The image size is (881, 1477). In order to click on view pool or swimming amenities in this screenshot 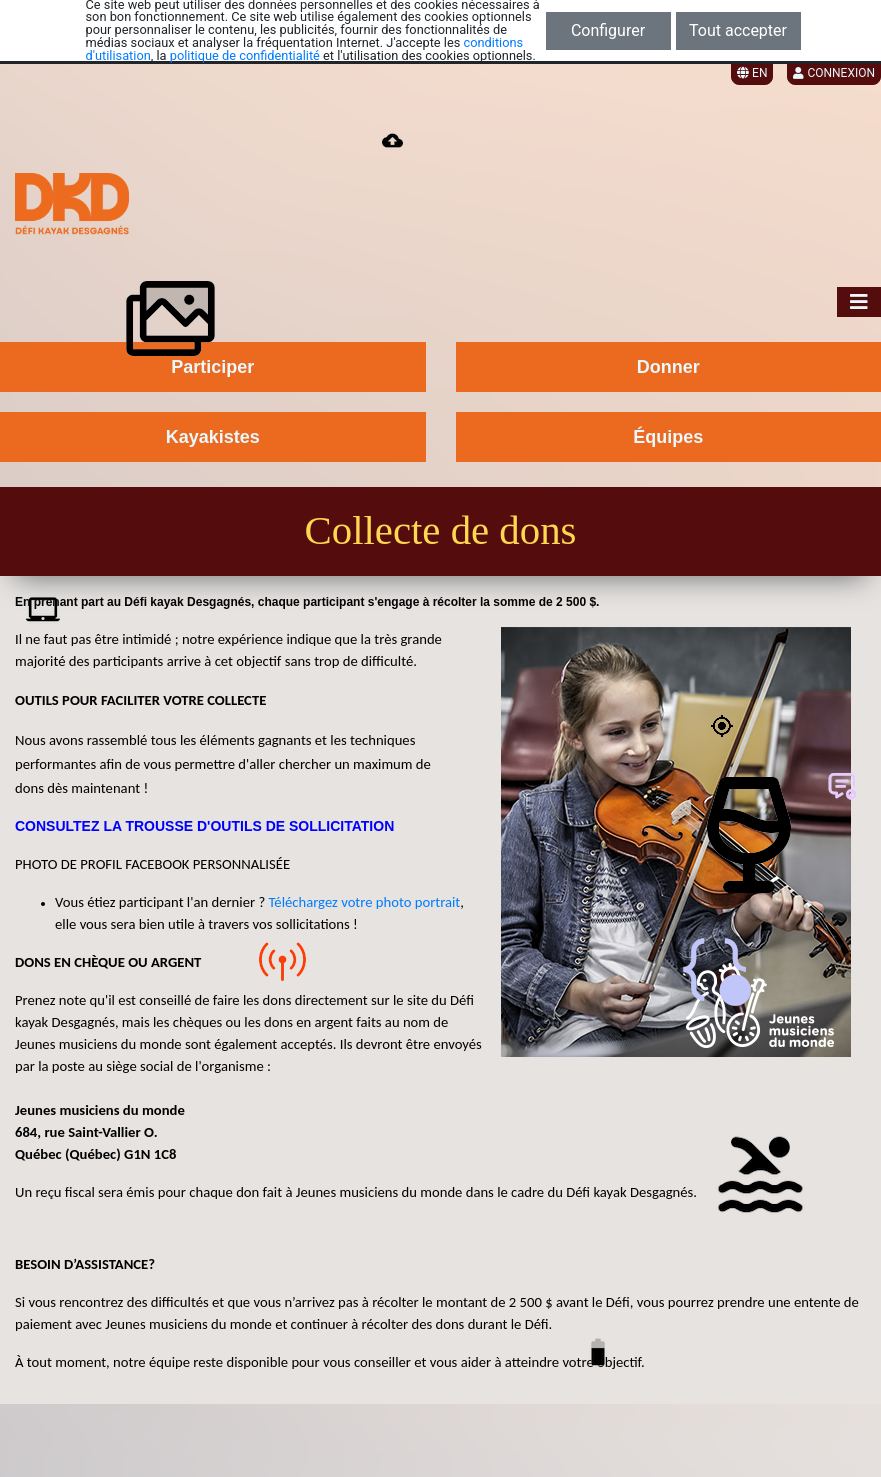, I will do `click(760, 1174)`.